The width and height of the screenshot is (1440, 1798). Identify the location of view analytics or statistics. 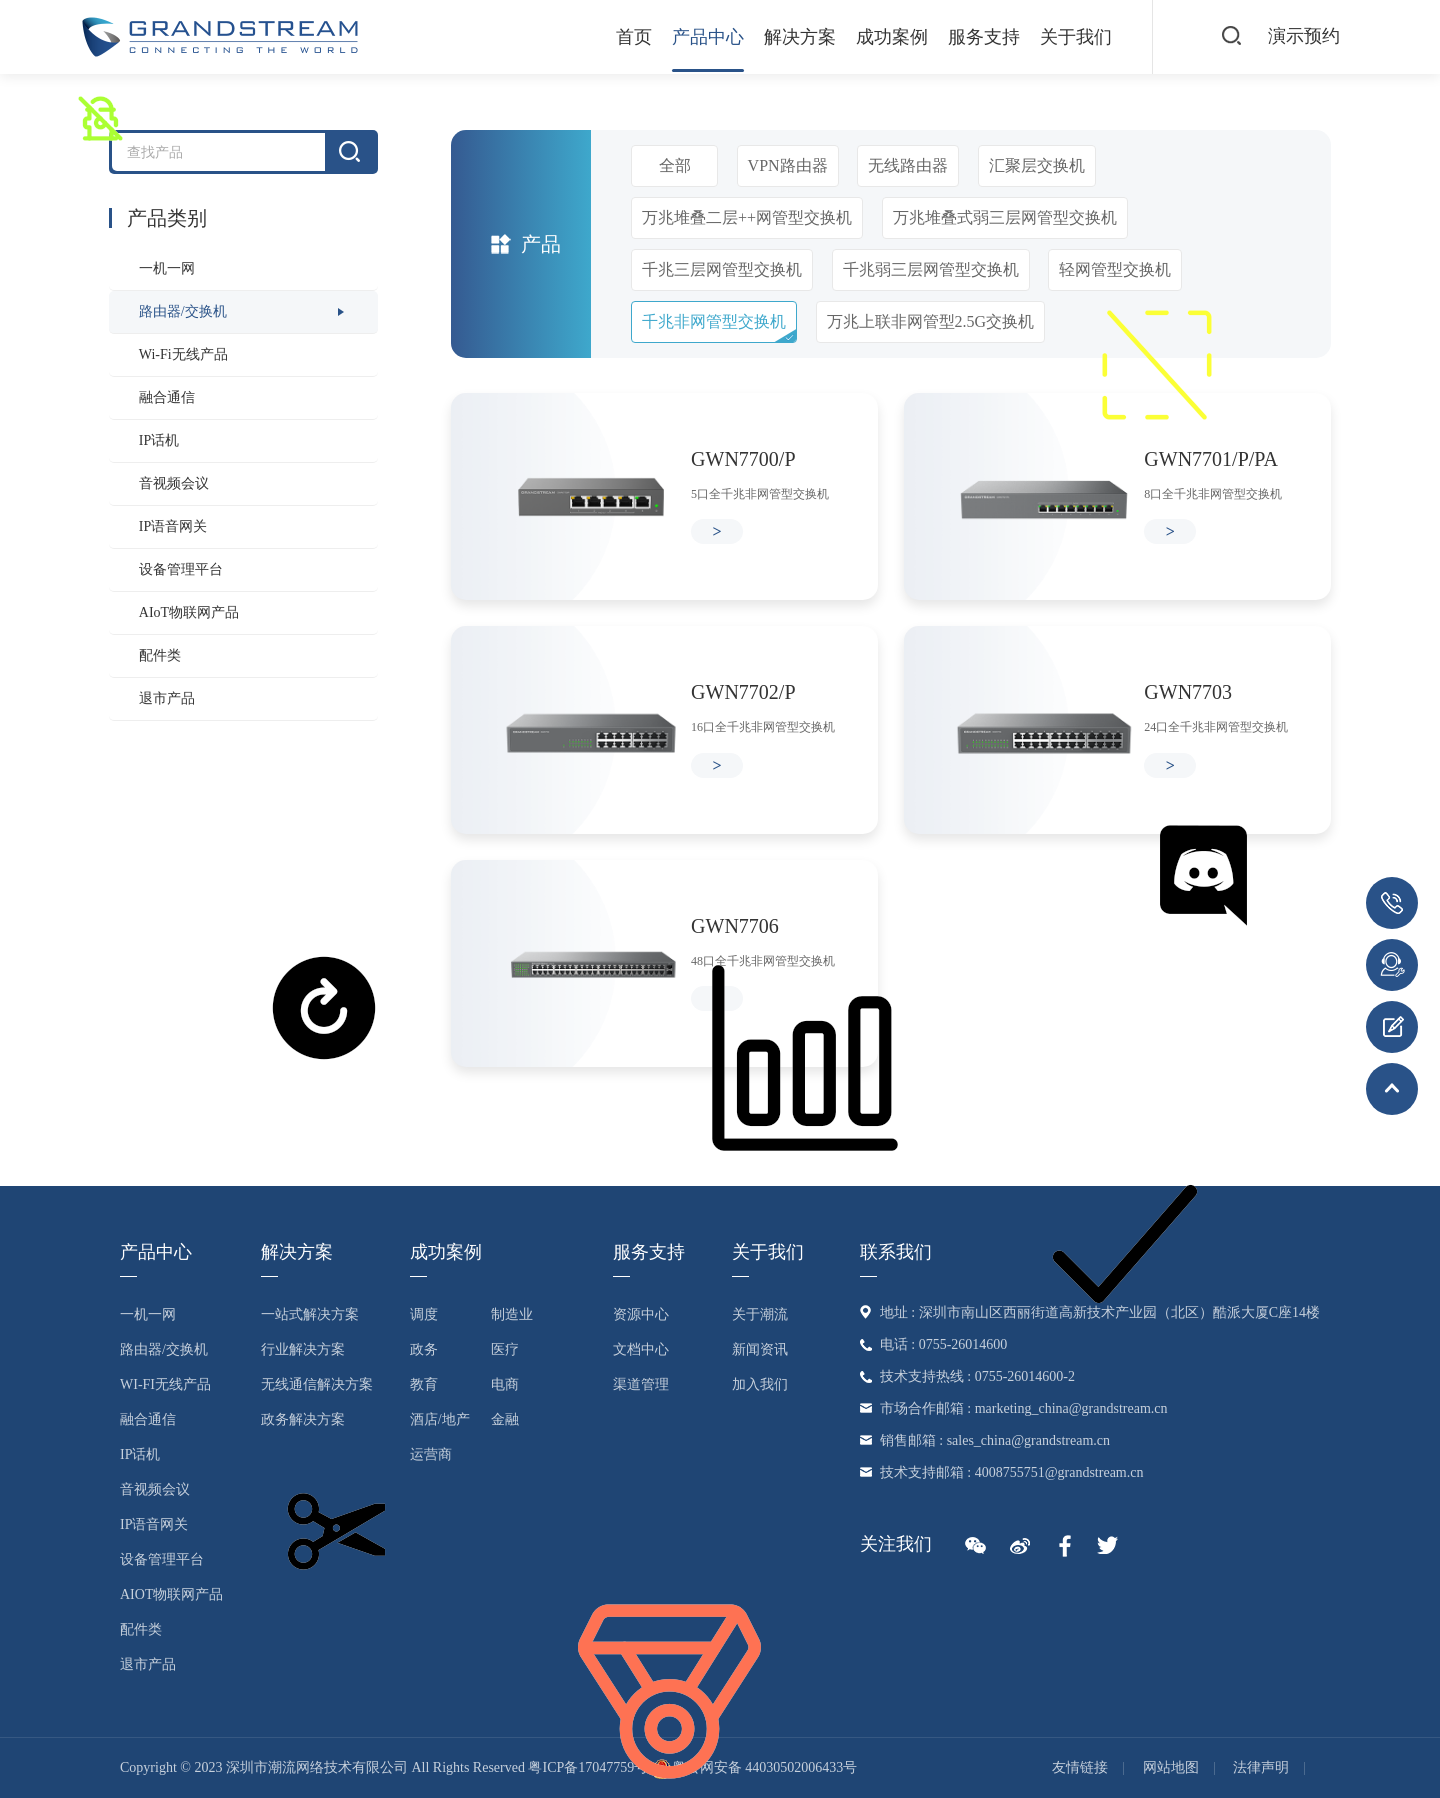
(805, 1058).